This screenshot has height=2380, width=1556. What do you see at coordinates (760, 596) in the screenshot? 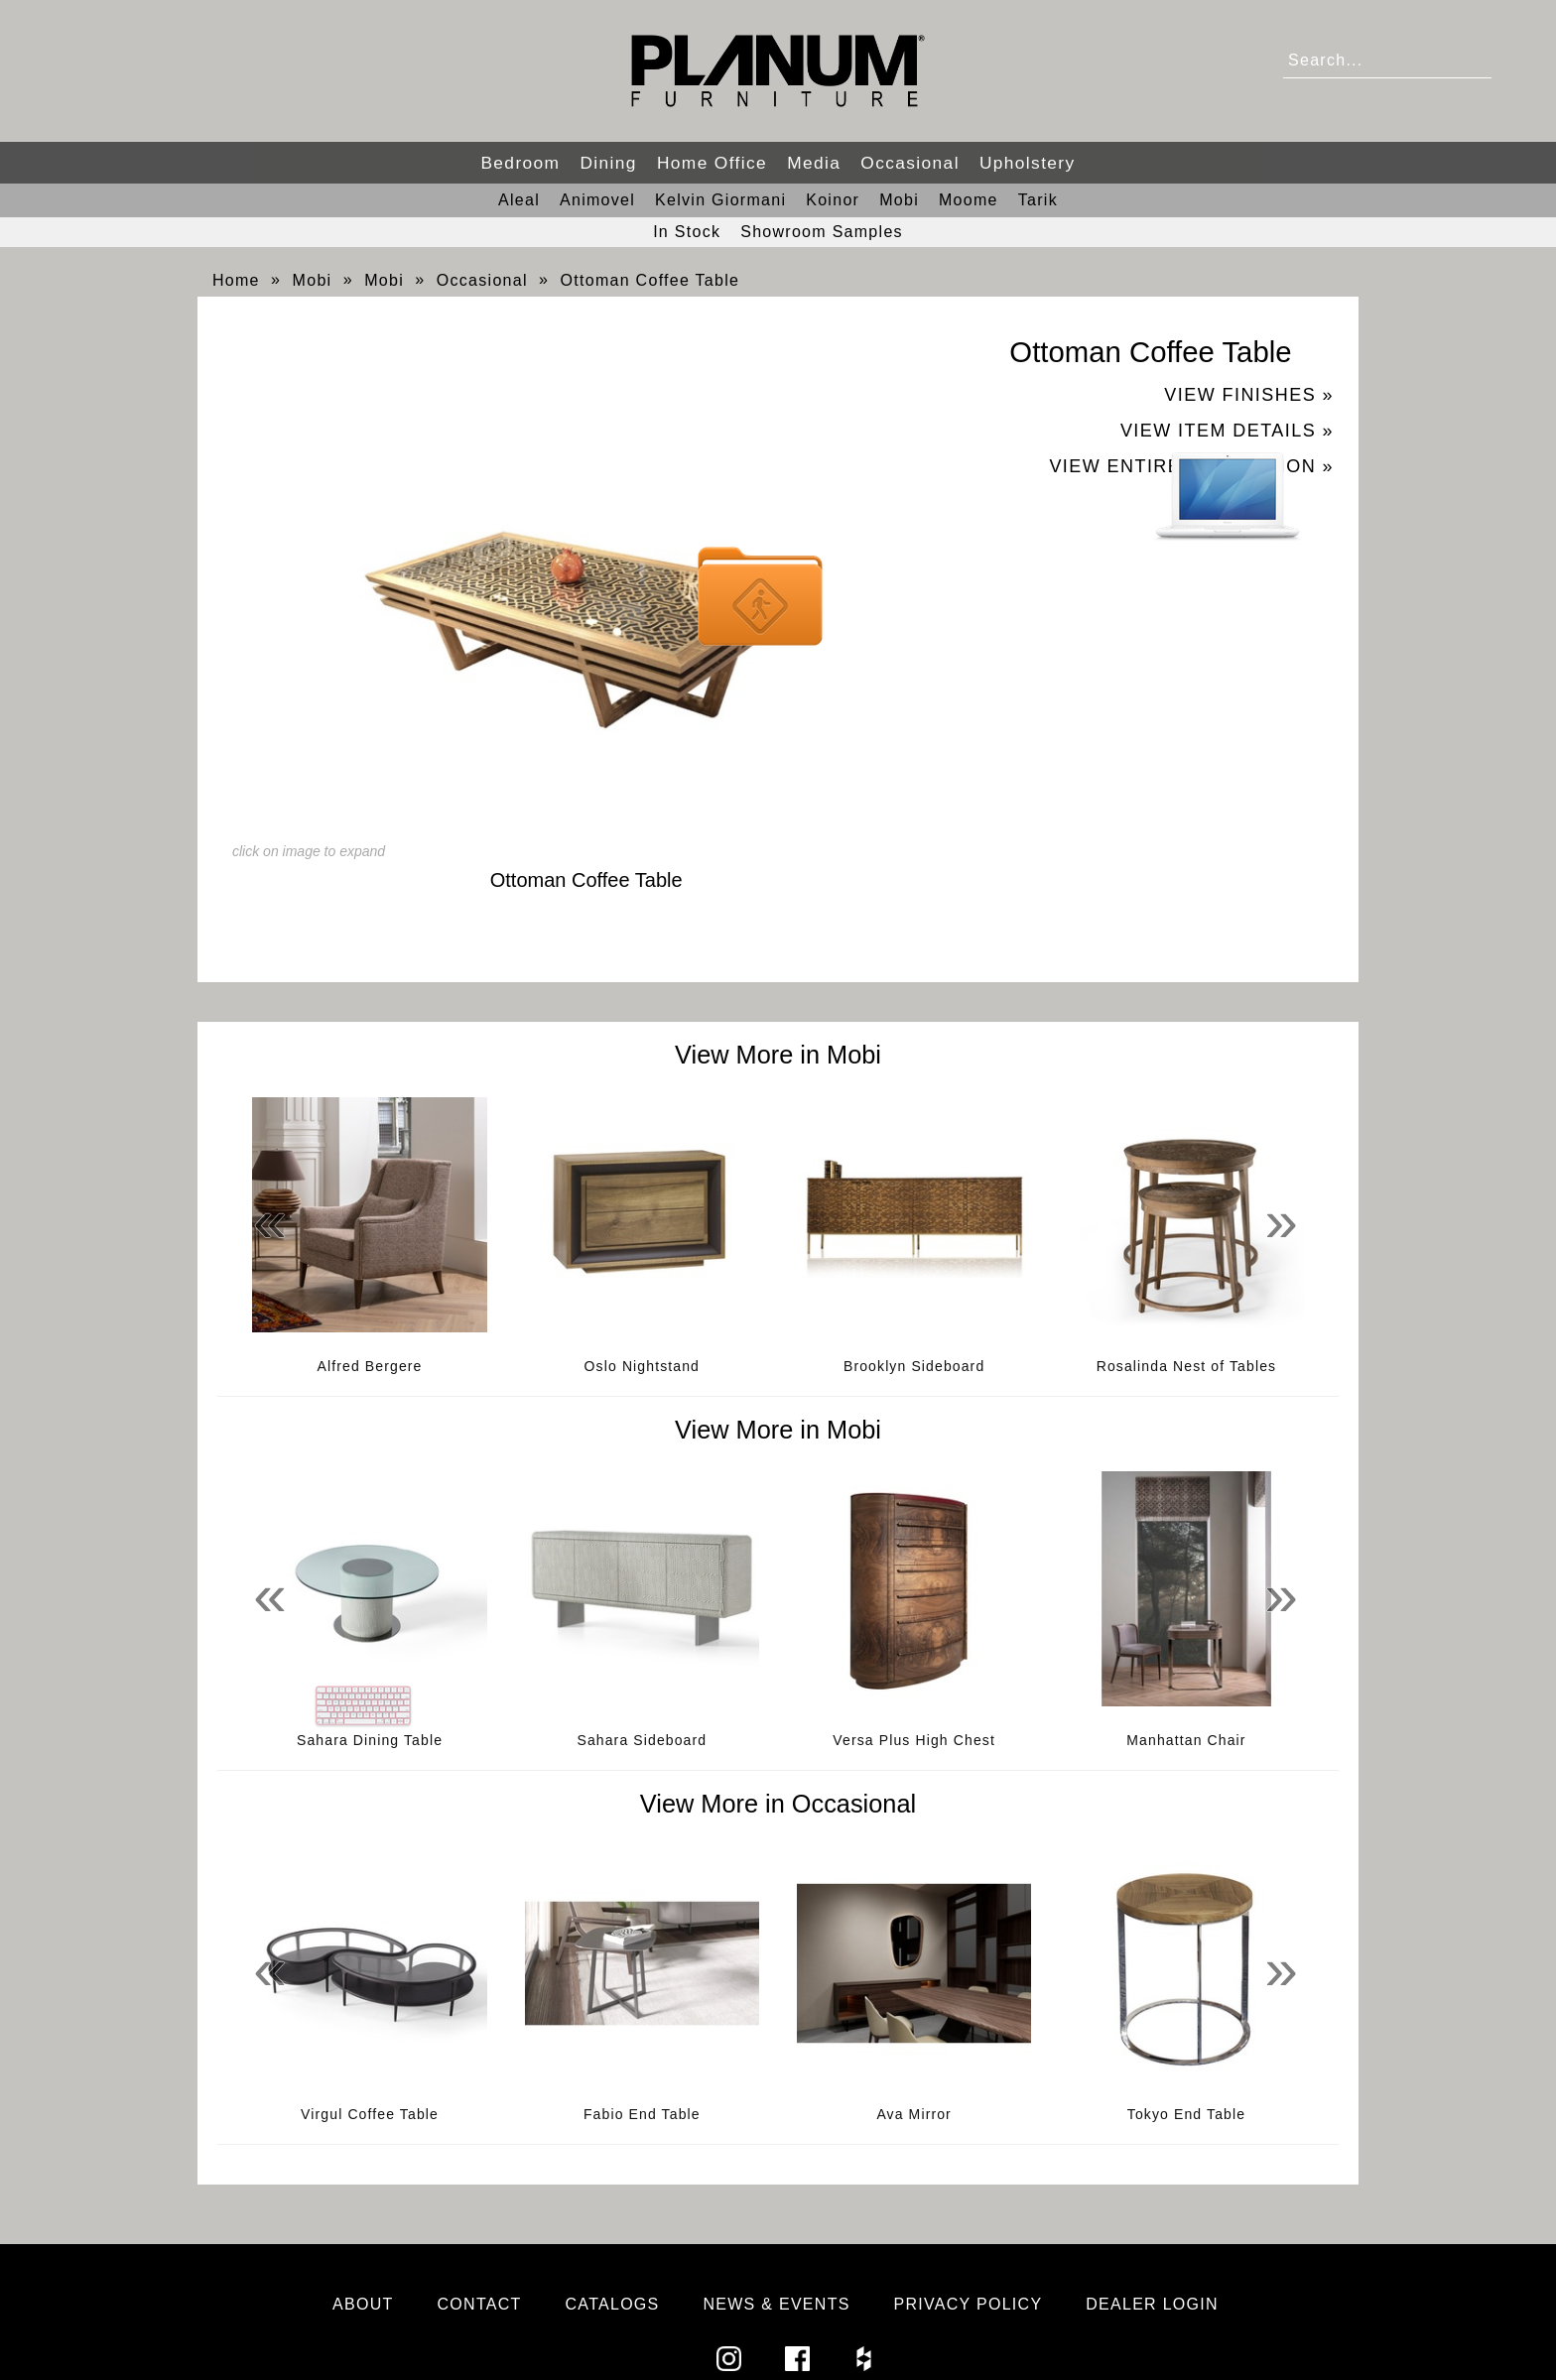
I see `open public or shared folder` at bounding box center [760, 596].